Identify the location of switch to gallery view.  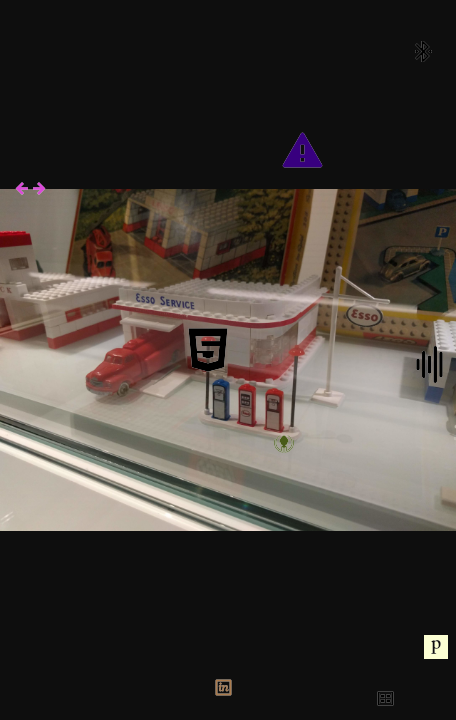
(385, 698).